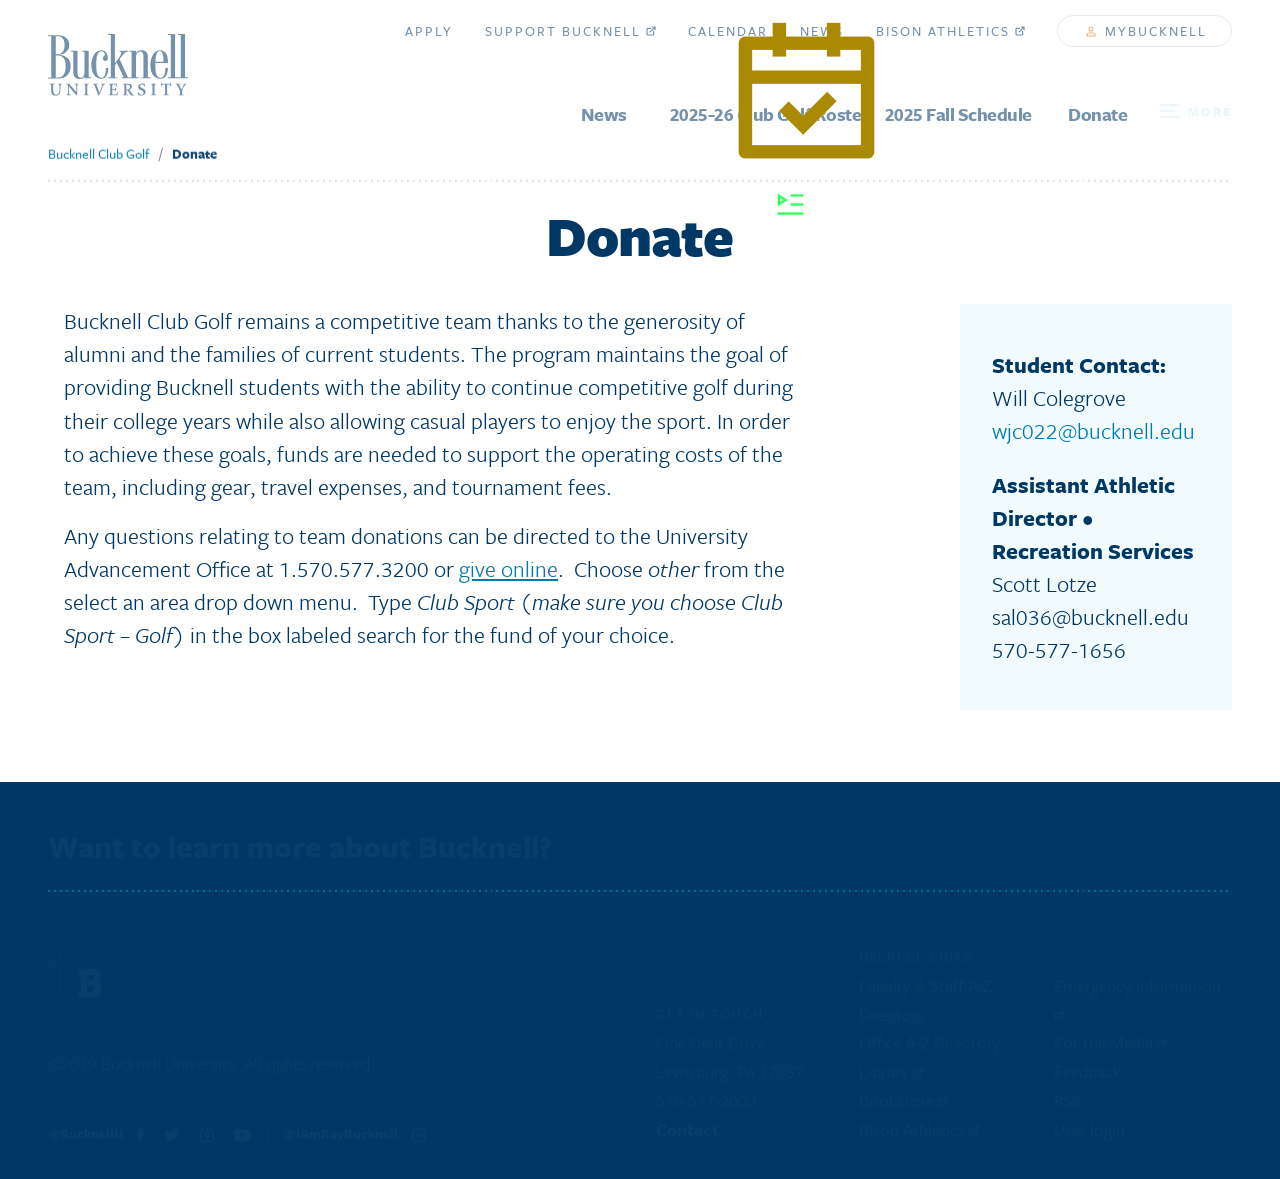 This screenshot has height=1179, width=1280. I want to click on view your playlist, so click(790, 204).